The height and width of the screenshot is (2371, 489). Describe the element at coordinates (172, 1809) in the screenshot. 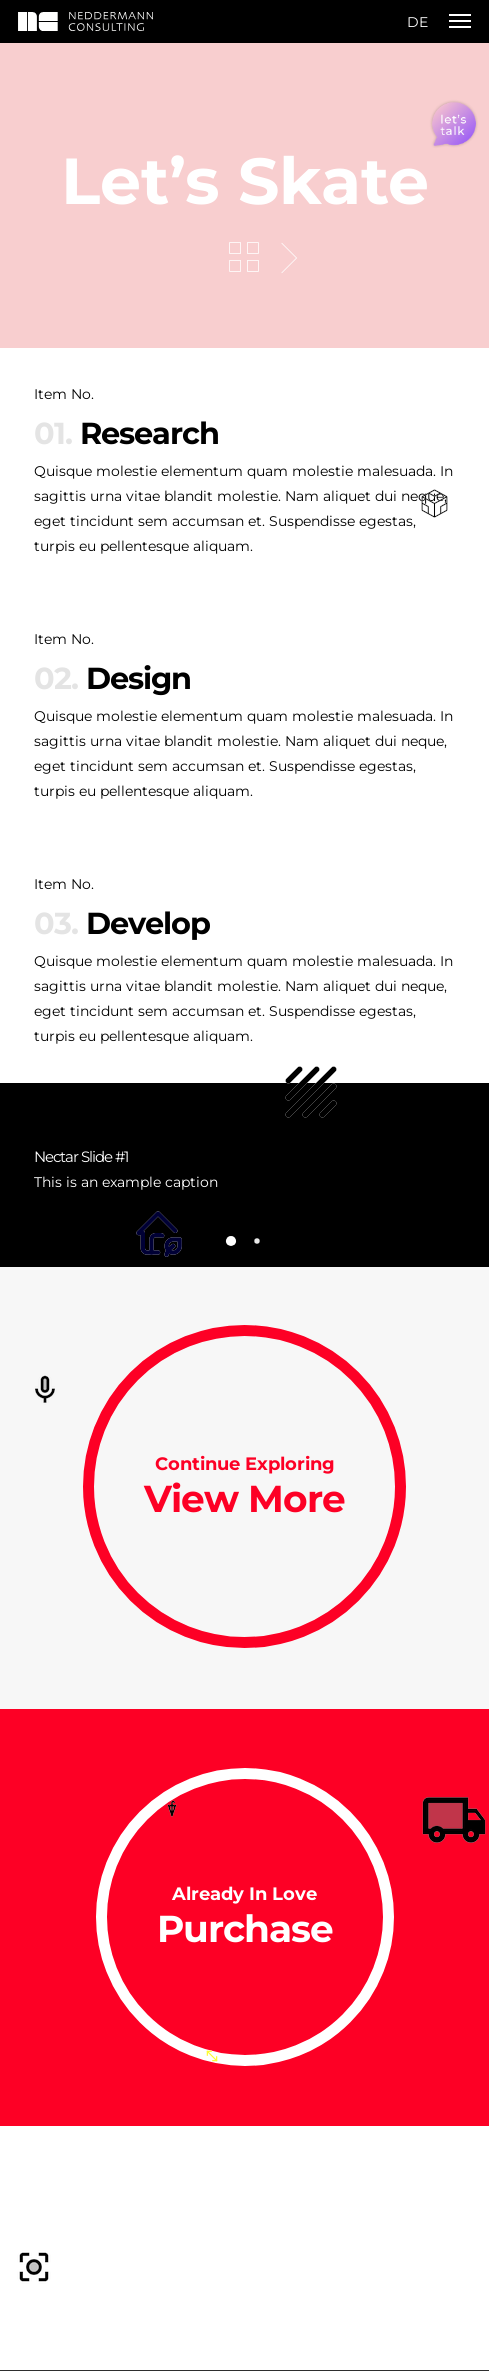

I see `indicates rainy weather conditions` at that location.